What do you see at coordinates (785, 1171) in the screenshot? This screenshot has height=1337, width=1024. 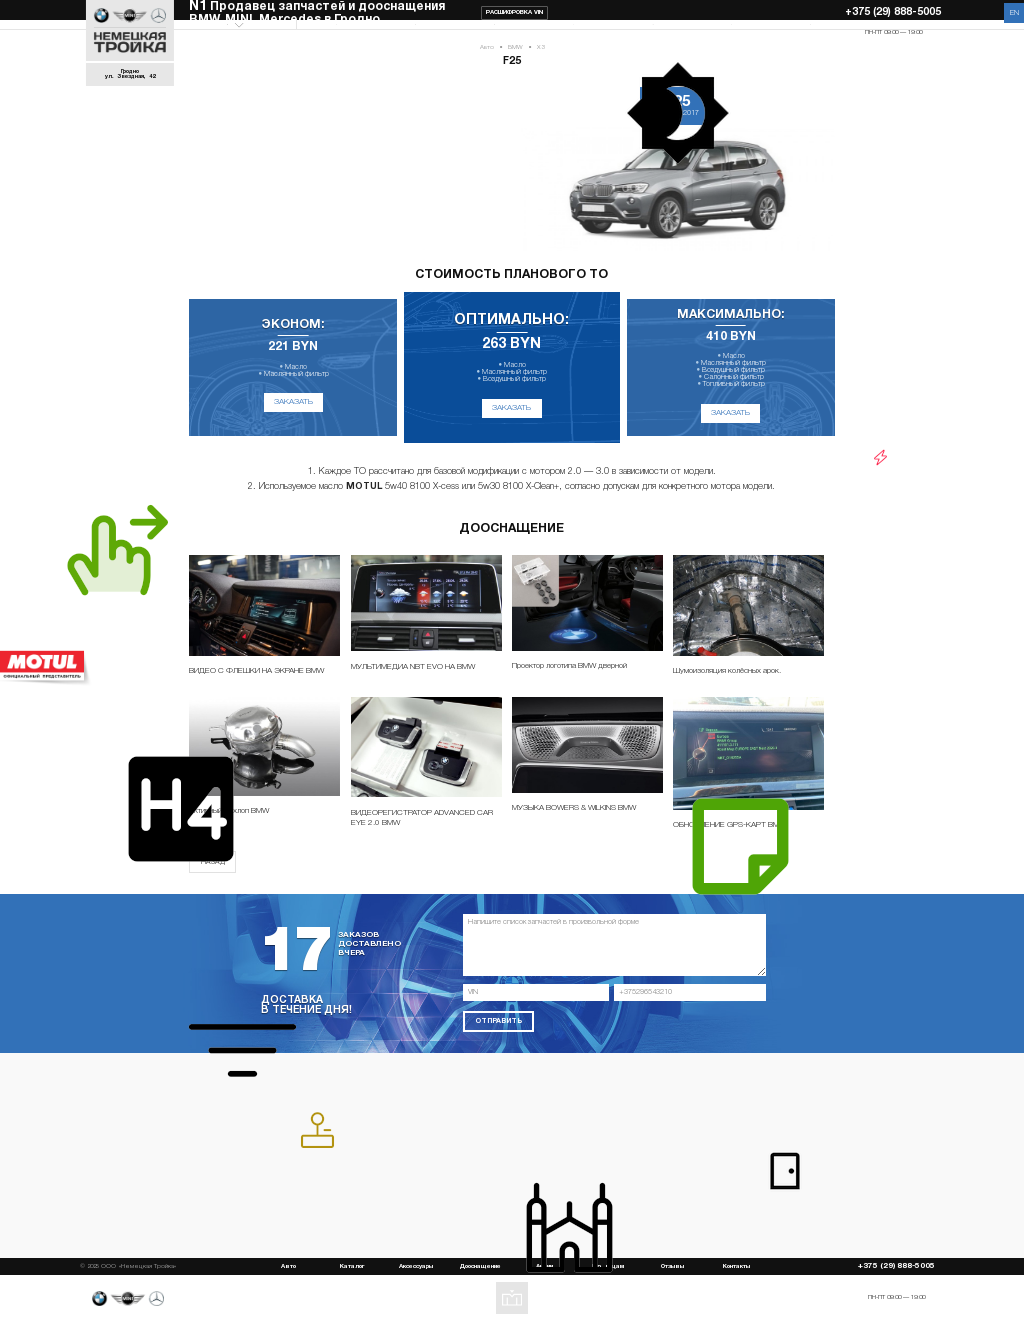 I see `access door sensor settings` at bounding box center [785, 1171].